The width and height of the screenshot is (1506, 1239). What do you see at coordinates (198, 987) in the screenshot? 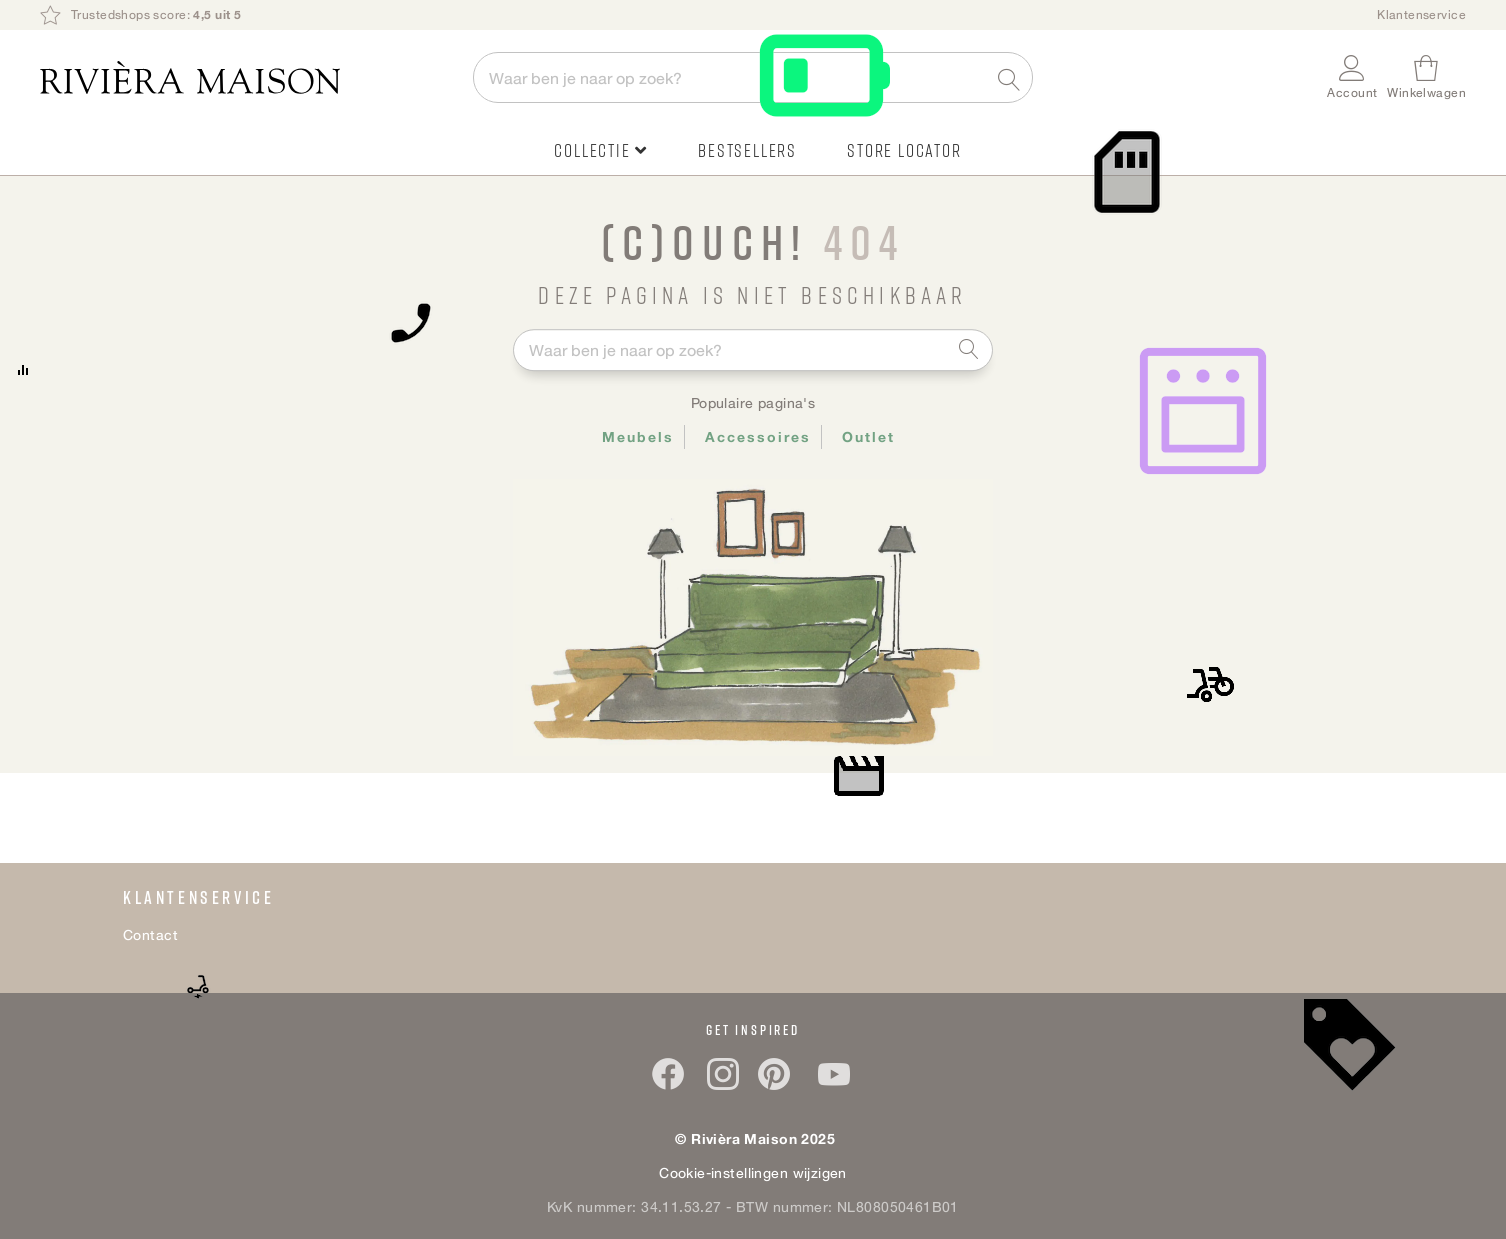
I see `find nearby electric scooter rentals` at bounding box center [198, 987].